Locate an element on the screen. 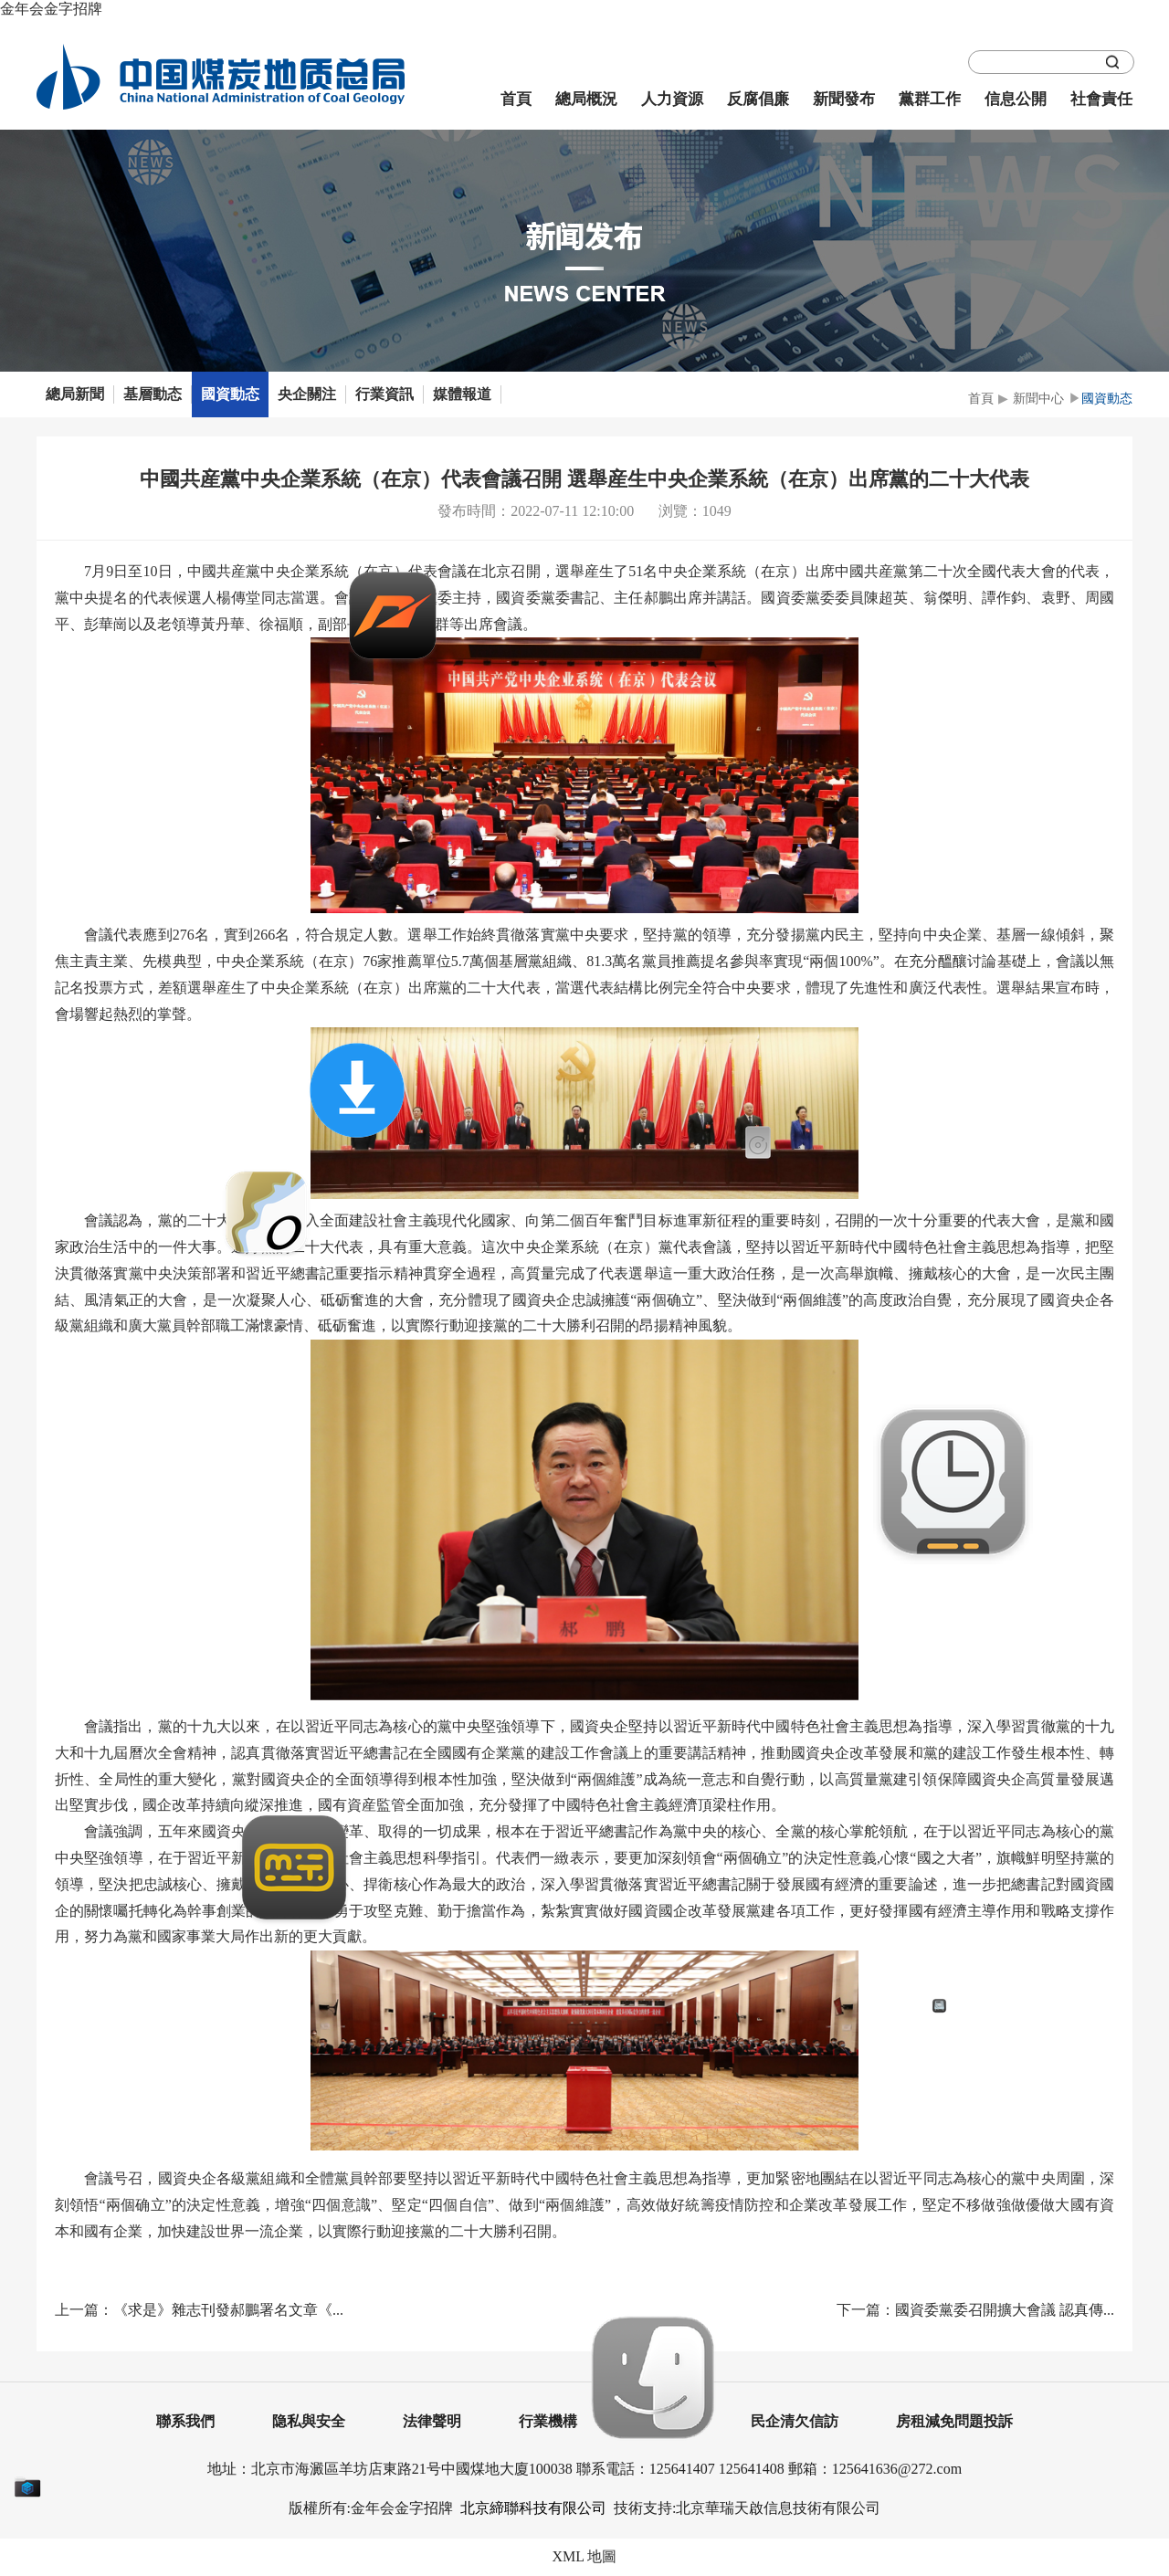 The image size is (1169, 2576). open disk utility to manage storage drives is located at coordinates (939, 2005).